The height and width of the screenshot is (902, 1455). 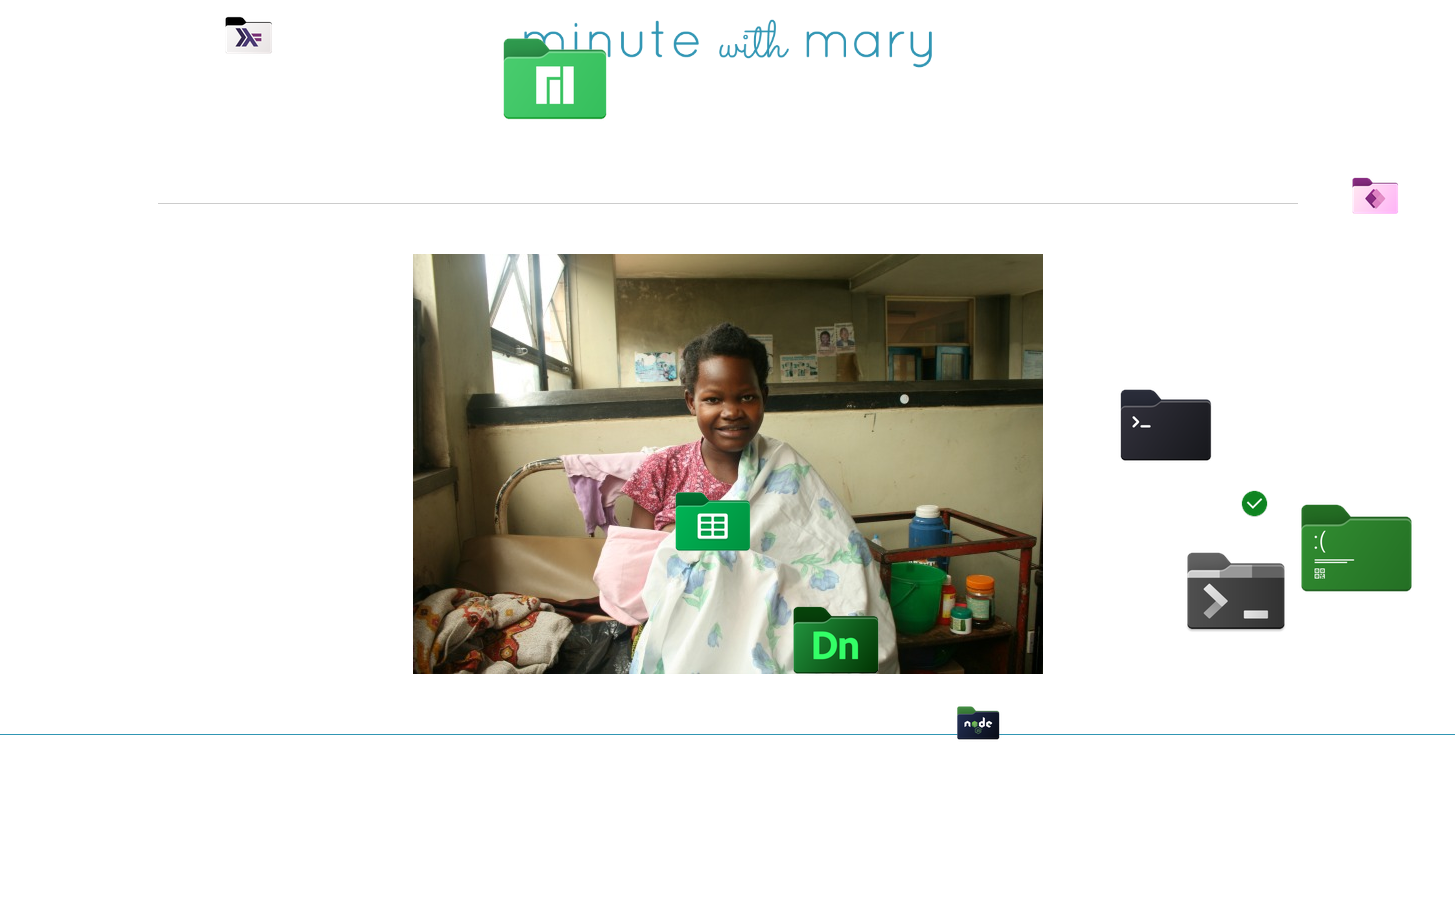 What do you see at coordinates (1235, 593) in the screenshot?
I see `open windows terminal projects folder` at bounding box center [1235, 593].